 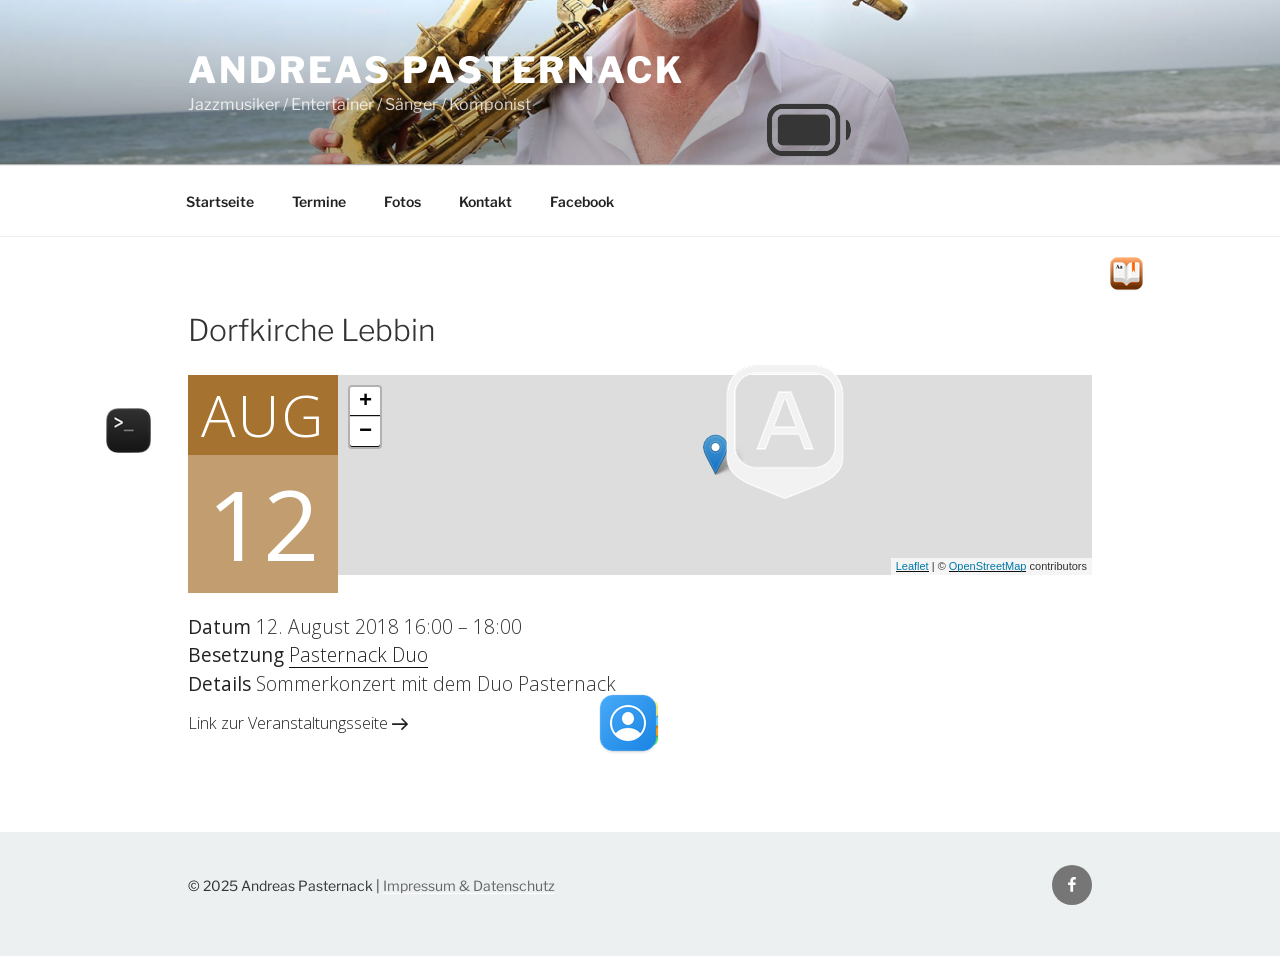 What do you see at coordinates (785, 432) in the screenshot?
I see `indicates caps lock is currently enabled` at bounding box center [785, 432].